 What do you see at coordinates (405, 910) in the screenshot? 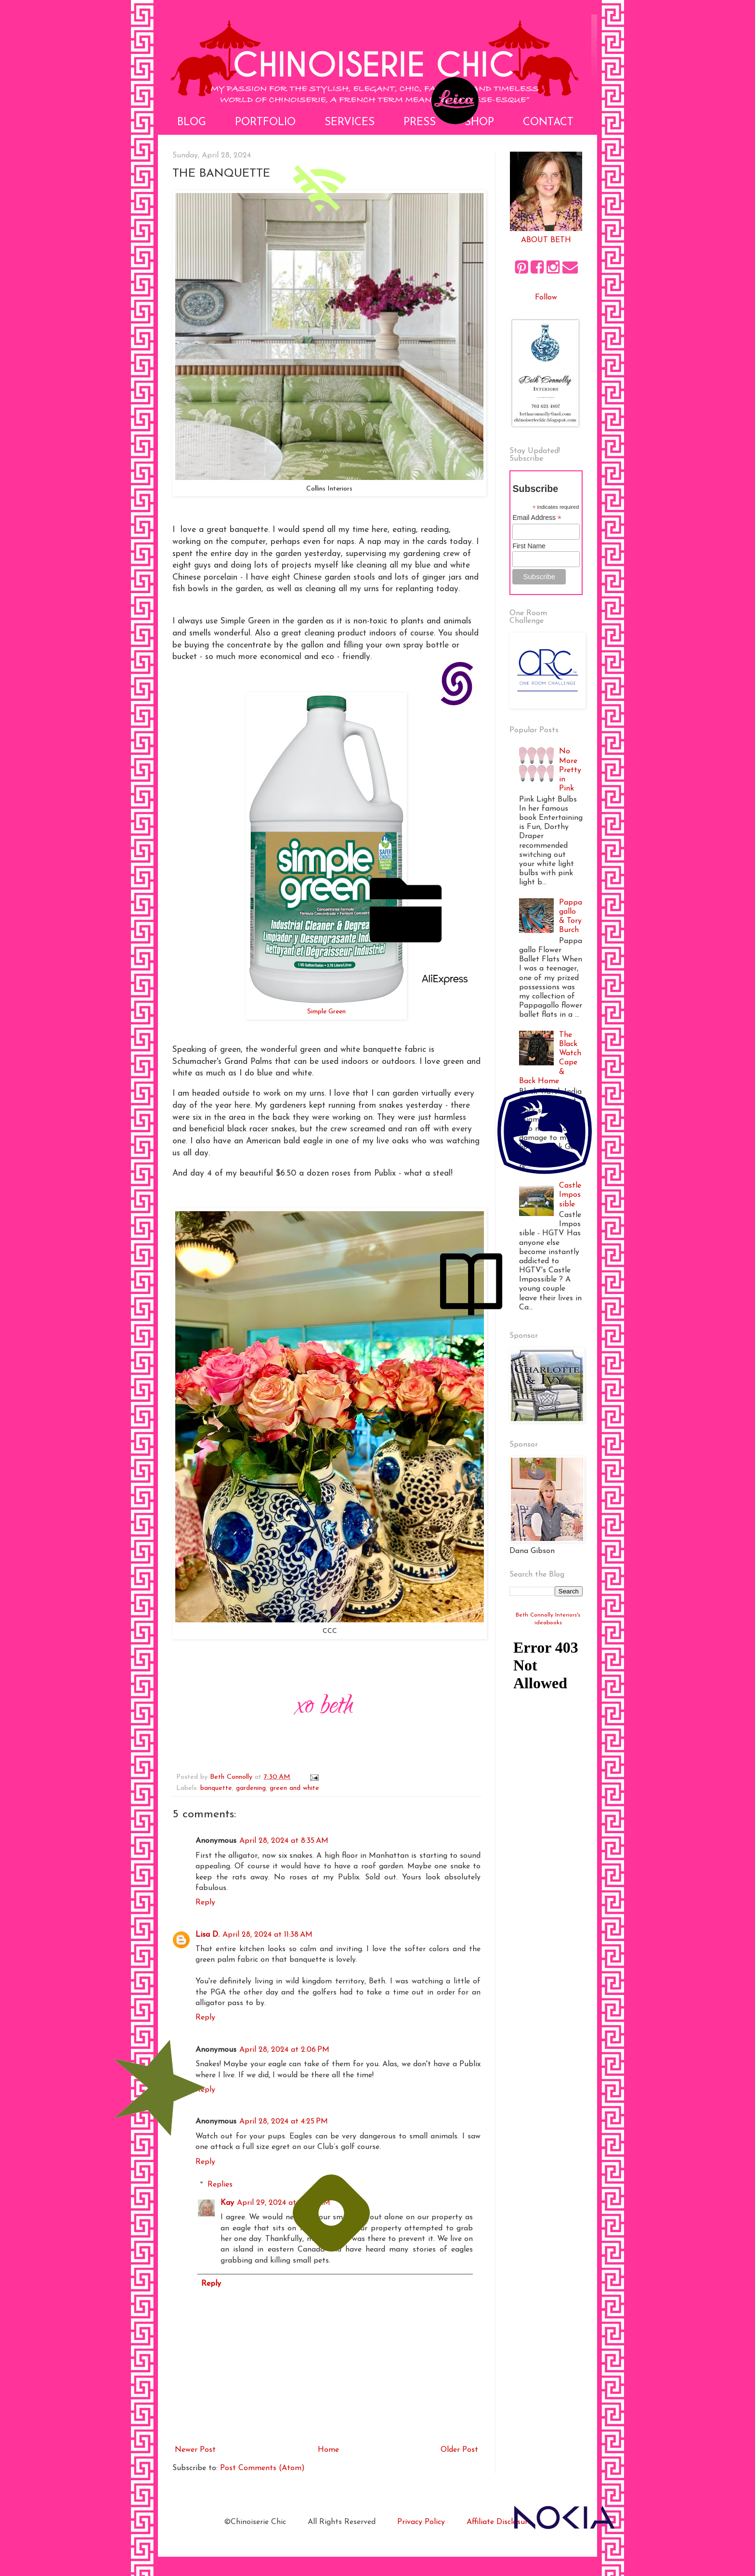
I see `open folder to view files` at bounding box center [405, 910].